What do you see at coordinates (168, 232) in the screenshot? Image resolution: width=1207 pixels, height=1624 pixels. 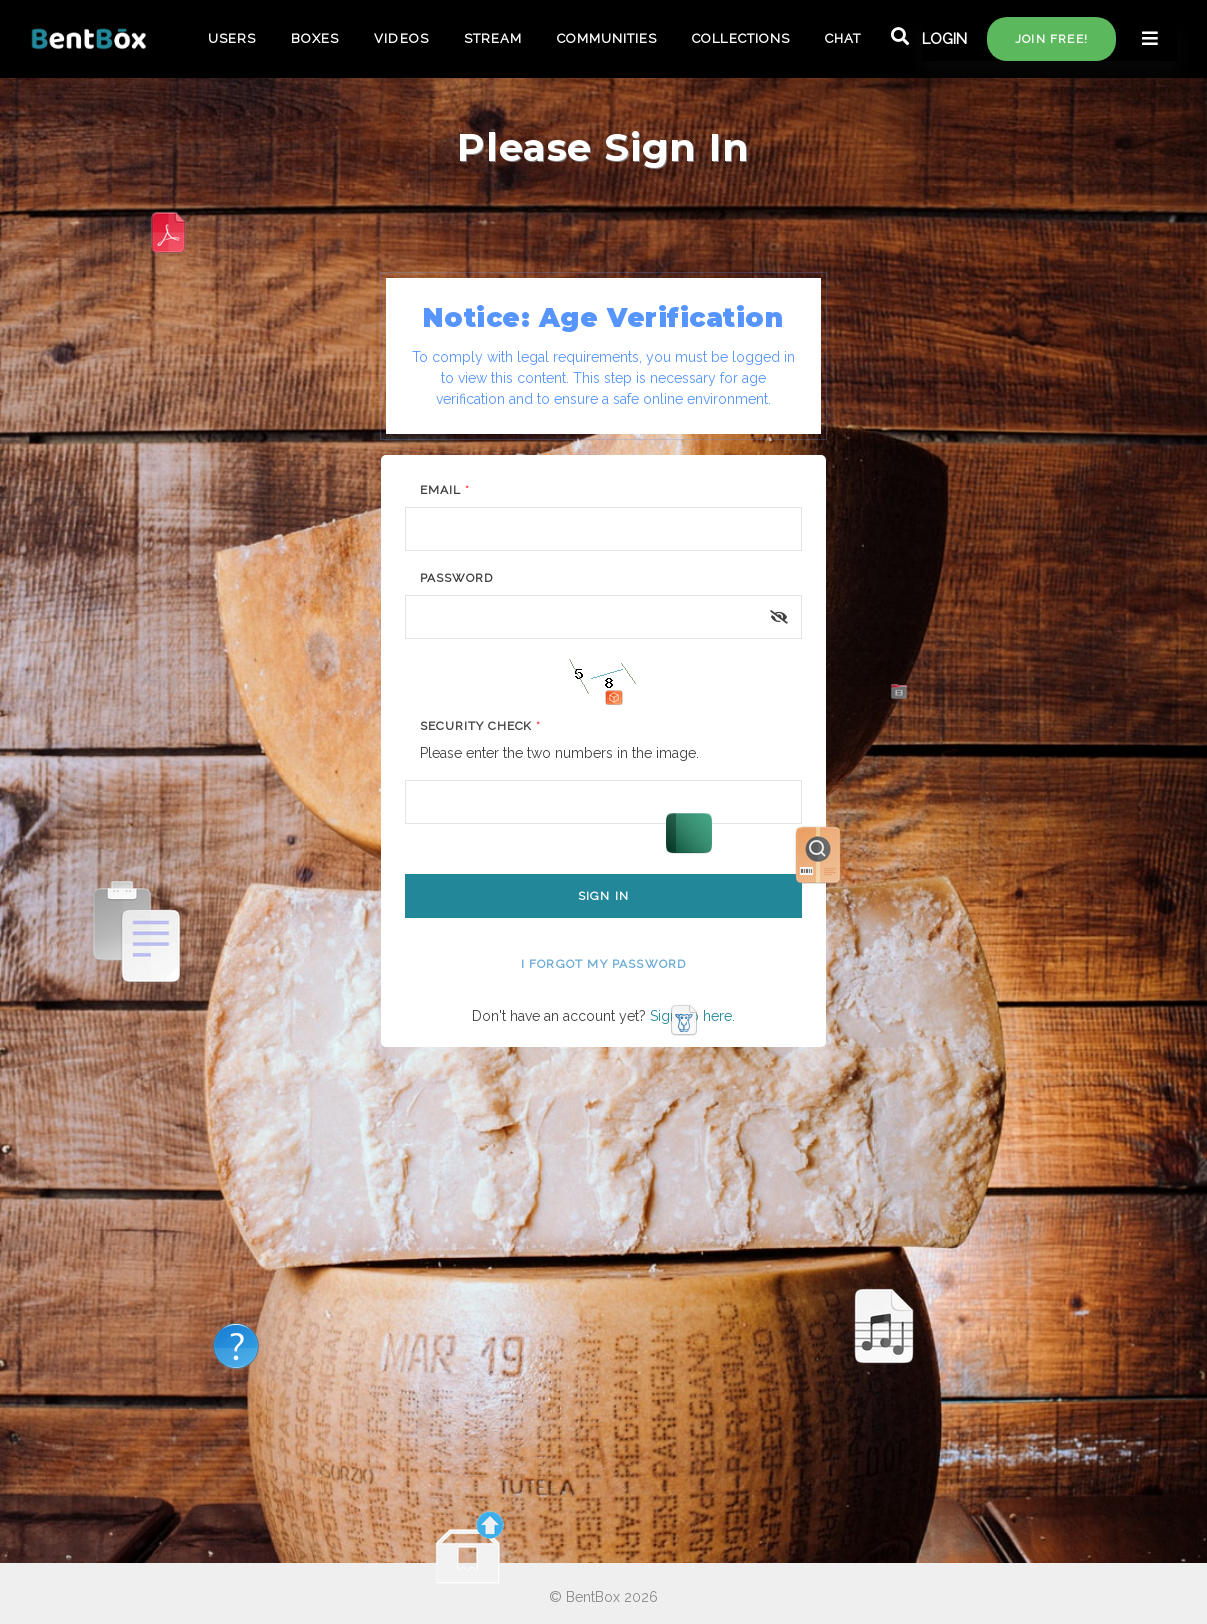 I see `a compressed pdf file` at bounding box center [168, 232].